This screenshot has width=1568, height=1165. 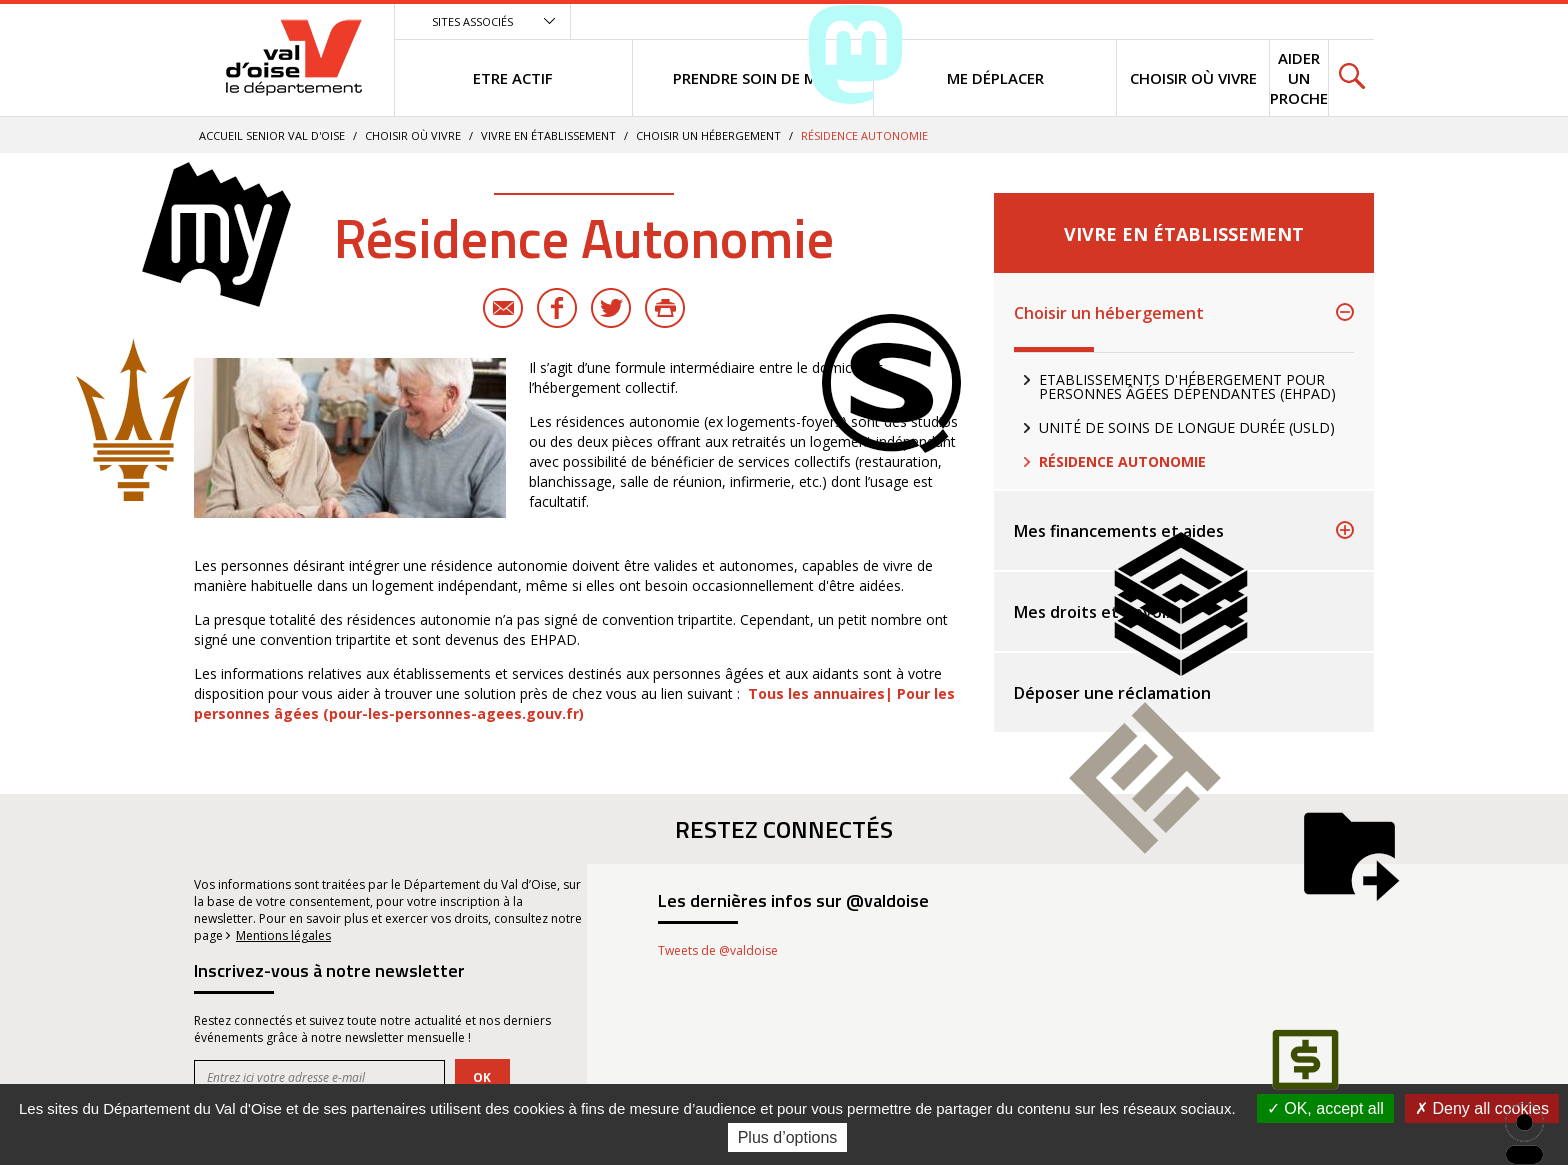 What do you see at coordinates (1305, 1059) in the screenshot?
I see `view financial transactions or payment details` at bounding box center [1305, 1059].